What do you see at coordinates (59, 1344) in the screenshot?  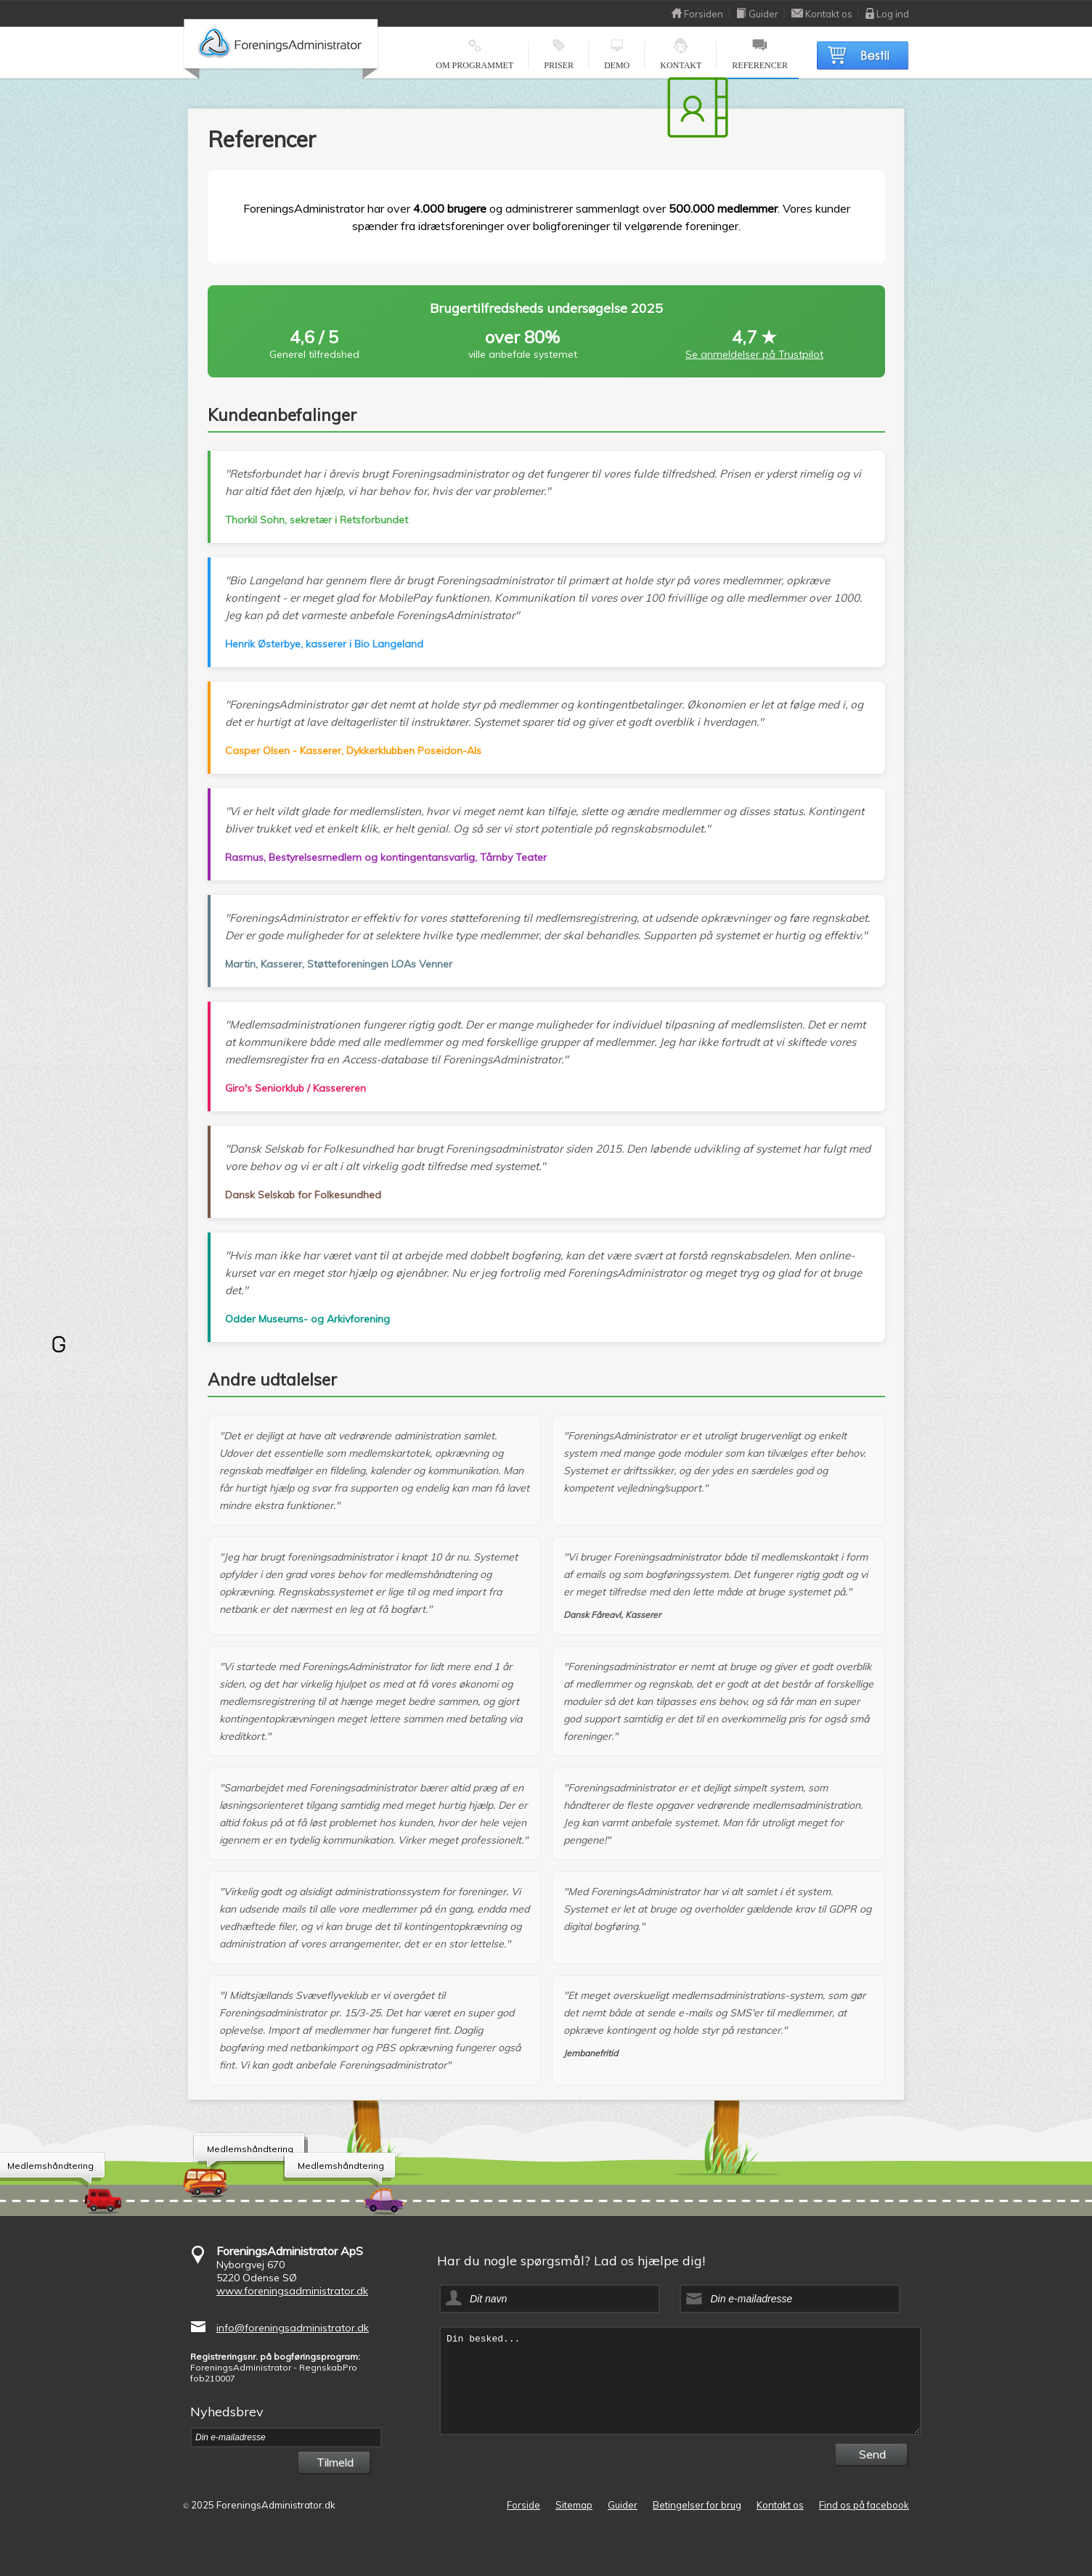 I see `represents the letter G in text or typography tools` at bounding box center [59, 1344].